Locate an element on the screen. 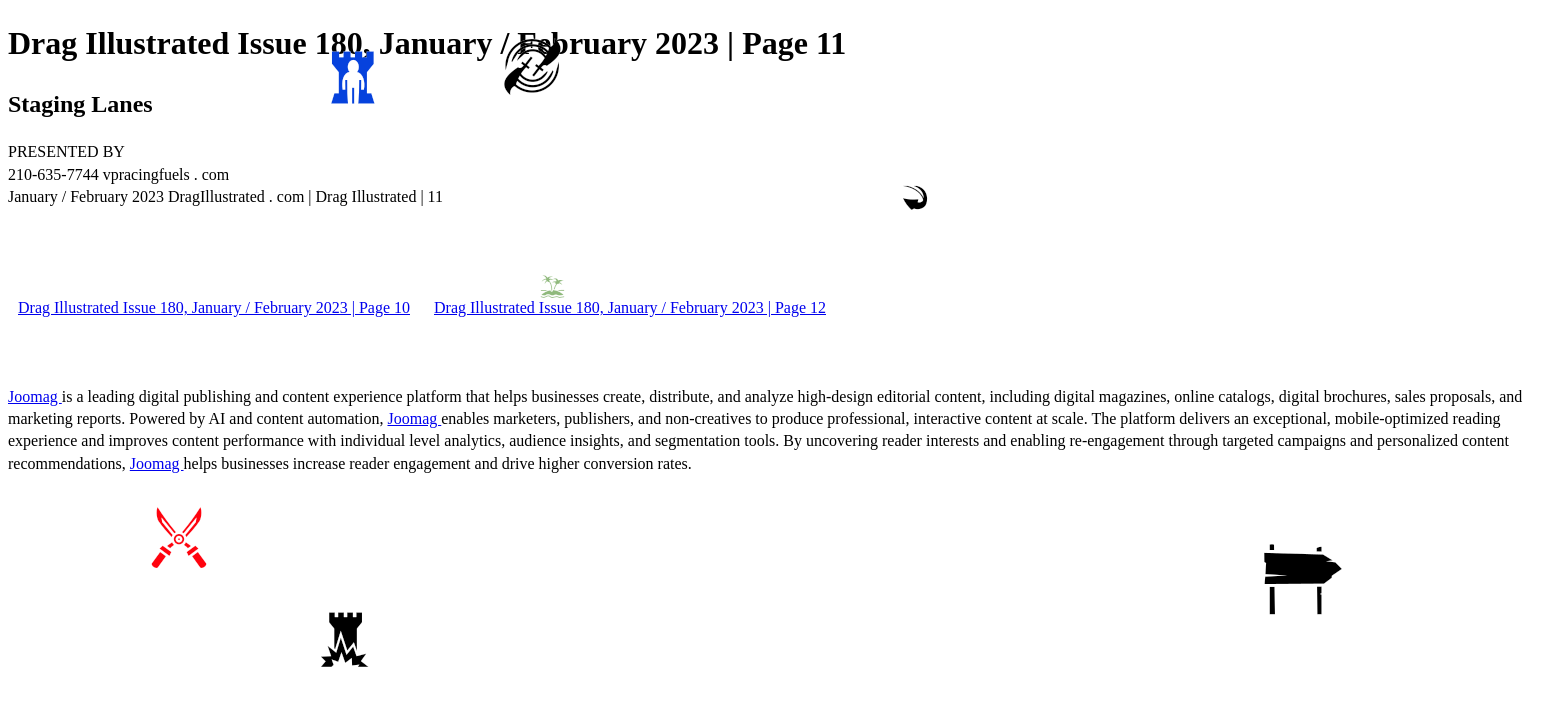 The image size is (1568, 720). demolish or destroy a building is located at coordinates (344, 639).